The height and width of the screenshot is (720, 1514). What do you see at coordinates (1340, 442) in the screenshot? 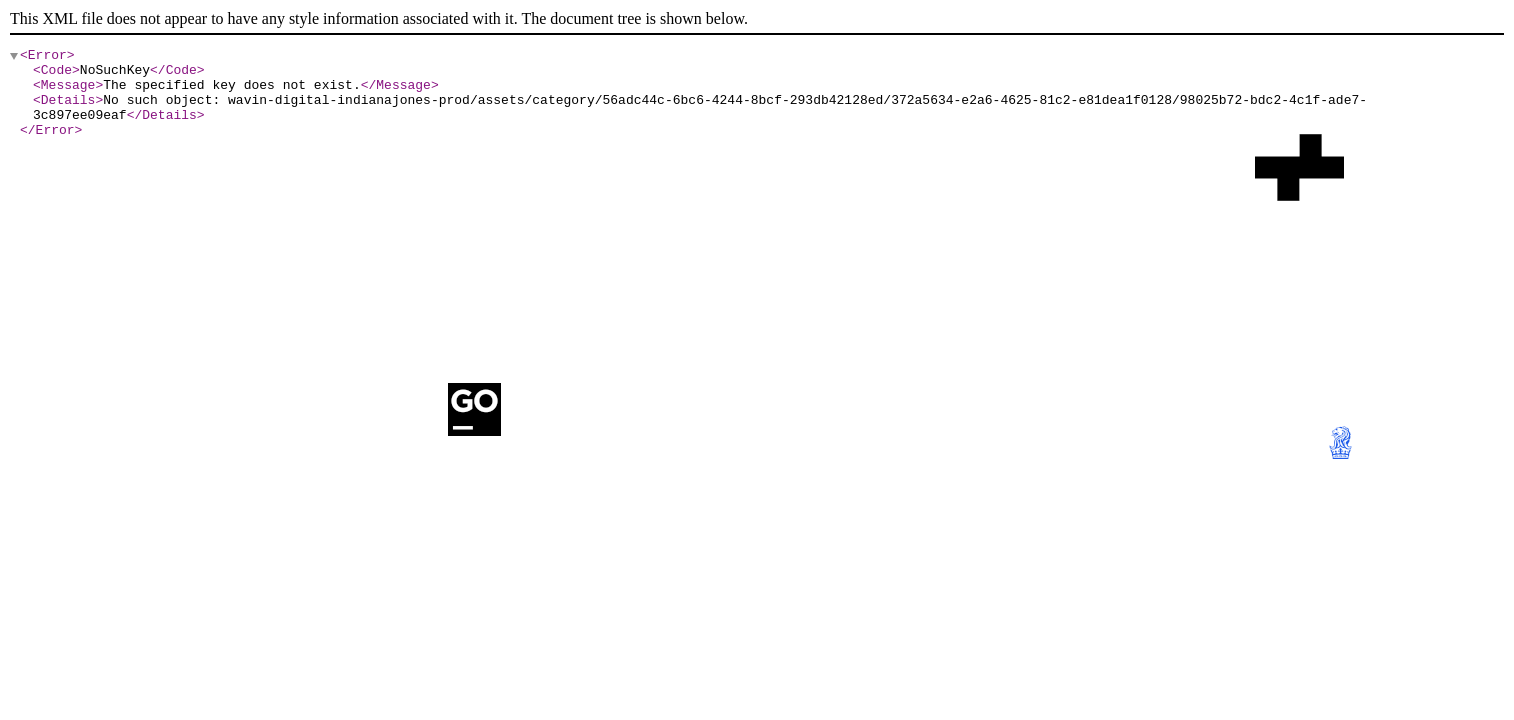
I see `the ritz-carlton hotel brand logo` at bounding box center [1340, 442].